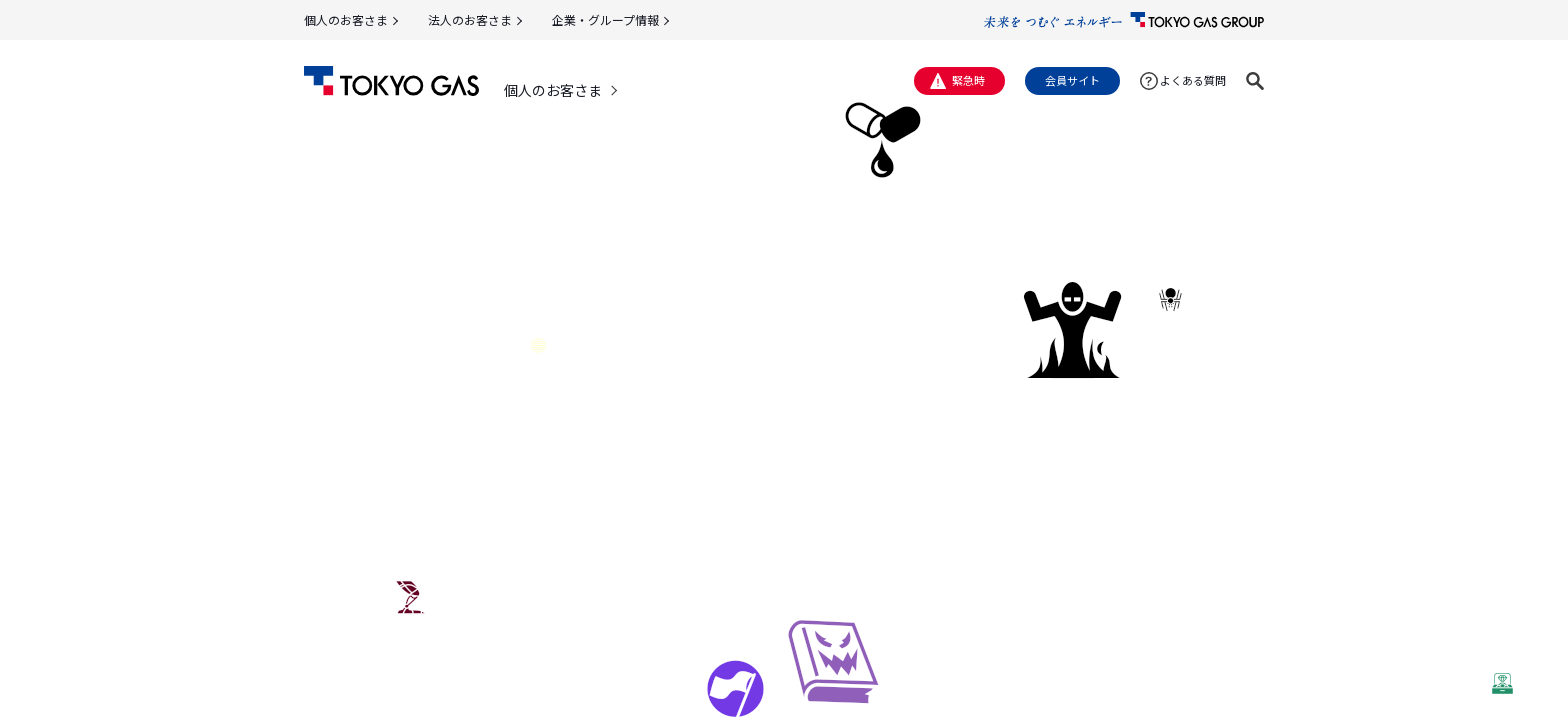 This screenshot has height=720, width=1568. Describe the element at coordinates (410, 597) in the screenshot. I see `select robotic leg equipment or upgrade` at that location.